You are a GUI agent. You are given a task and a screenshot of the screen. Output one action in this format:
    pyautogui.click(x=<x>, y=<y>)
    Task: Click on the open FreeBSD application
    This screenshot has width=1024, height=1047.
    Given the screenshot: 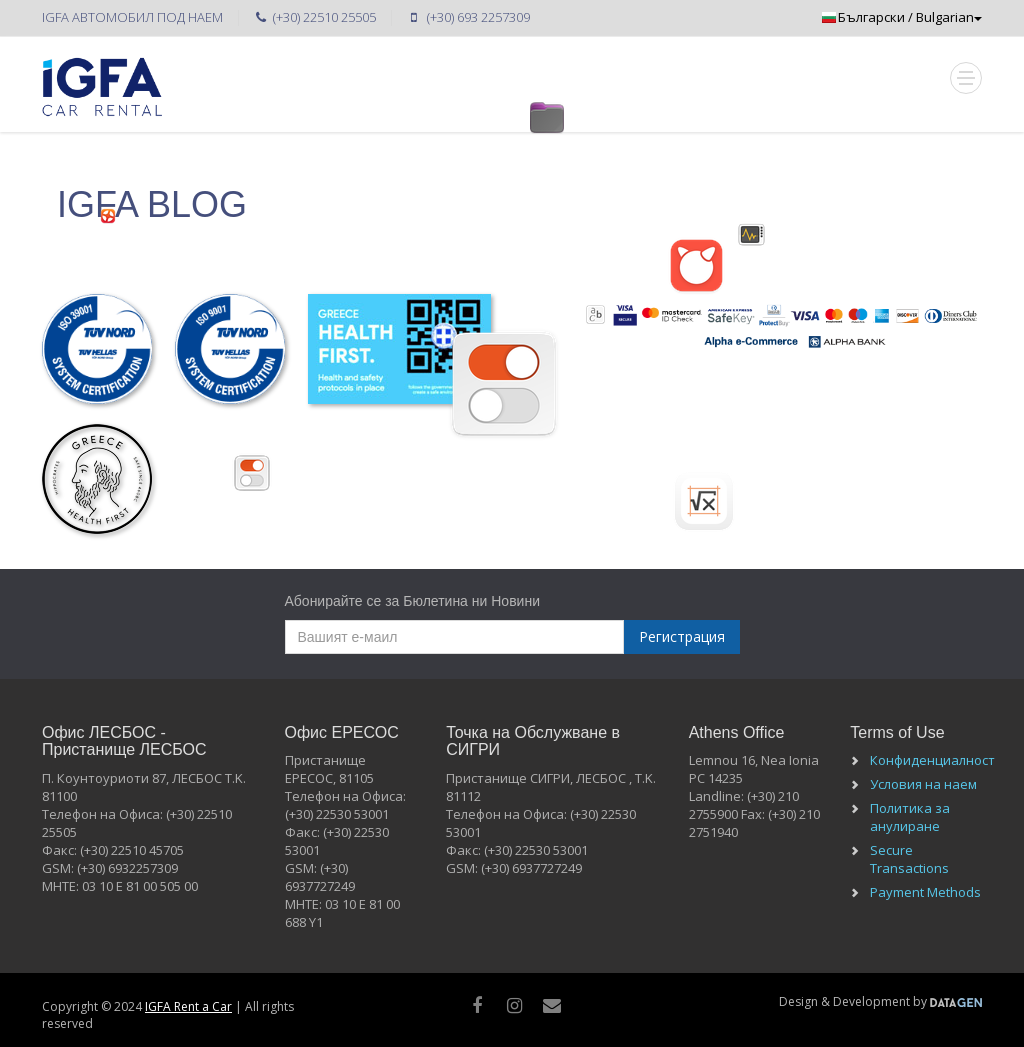 What is the action you would take?
    pyautogui.click(x=696, y=265)
    